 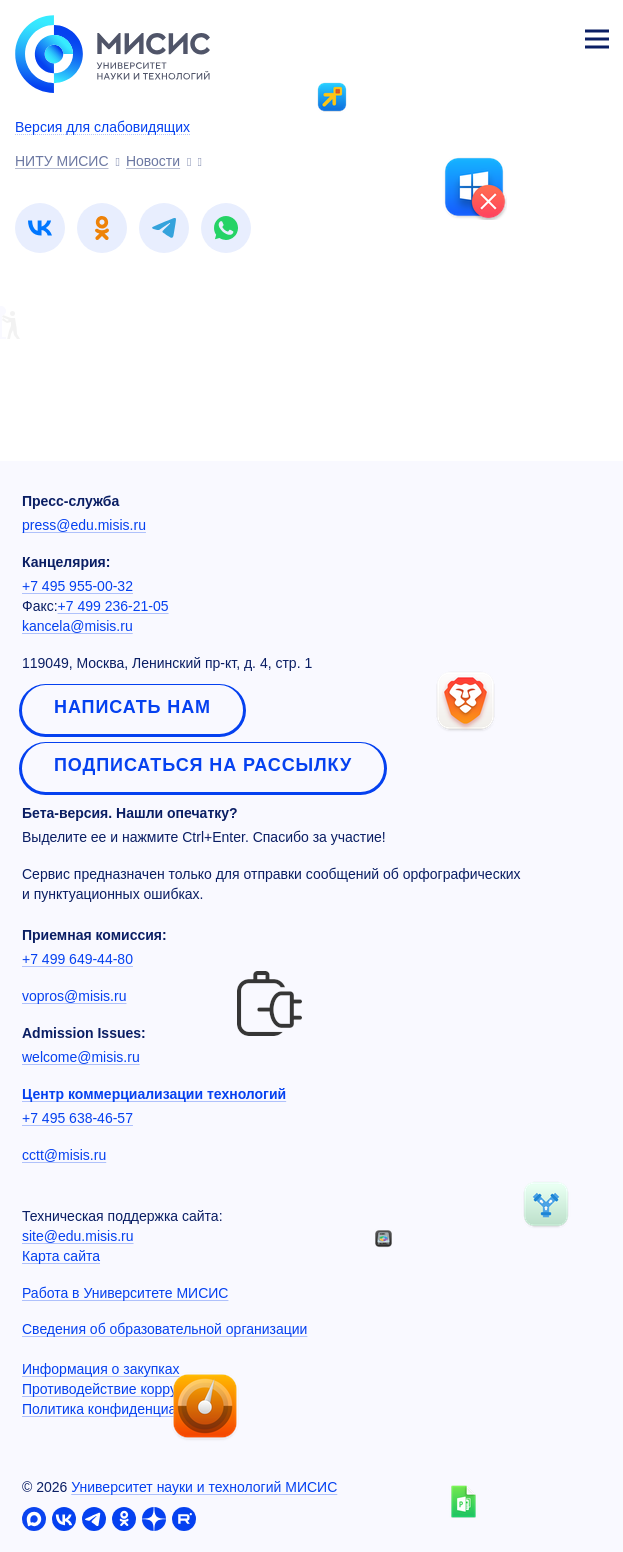 What do you see at coordinates (546, 1204) in the screenshot?
I see `open junction app for choosing which app opens links` at bounding box center [546, 1204].